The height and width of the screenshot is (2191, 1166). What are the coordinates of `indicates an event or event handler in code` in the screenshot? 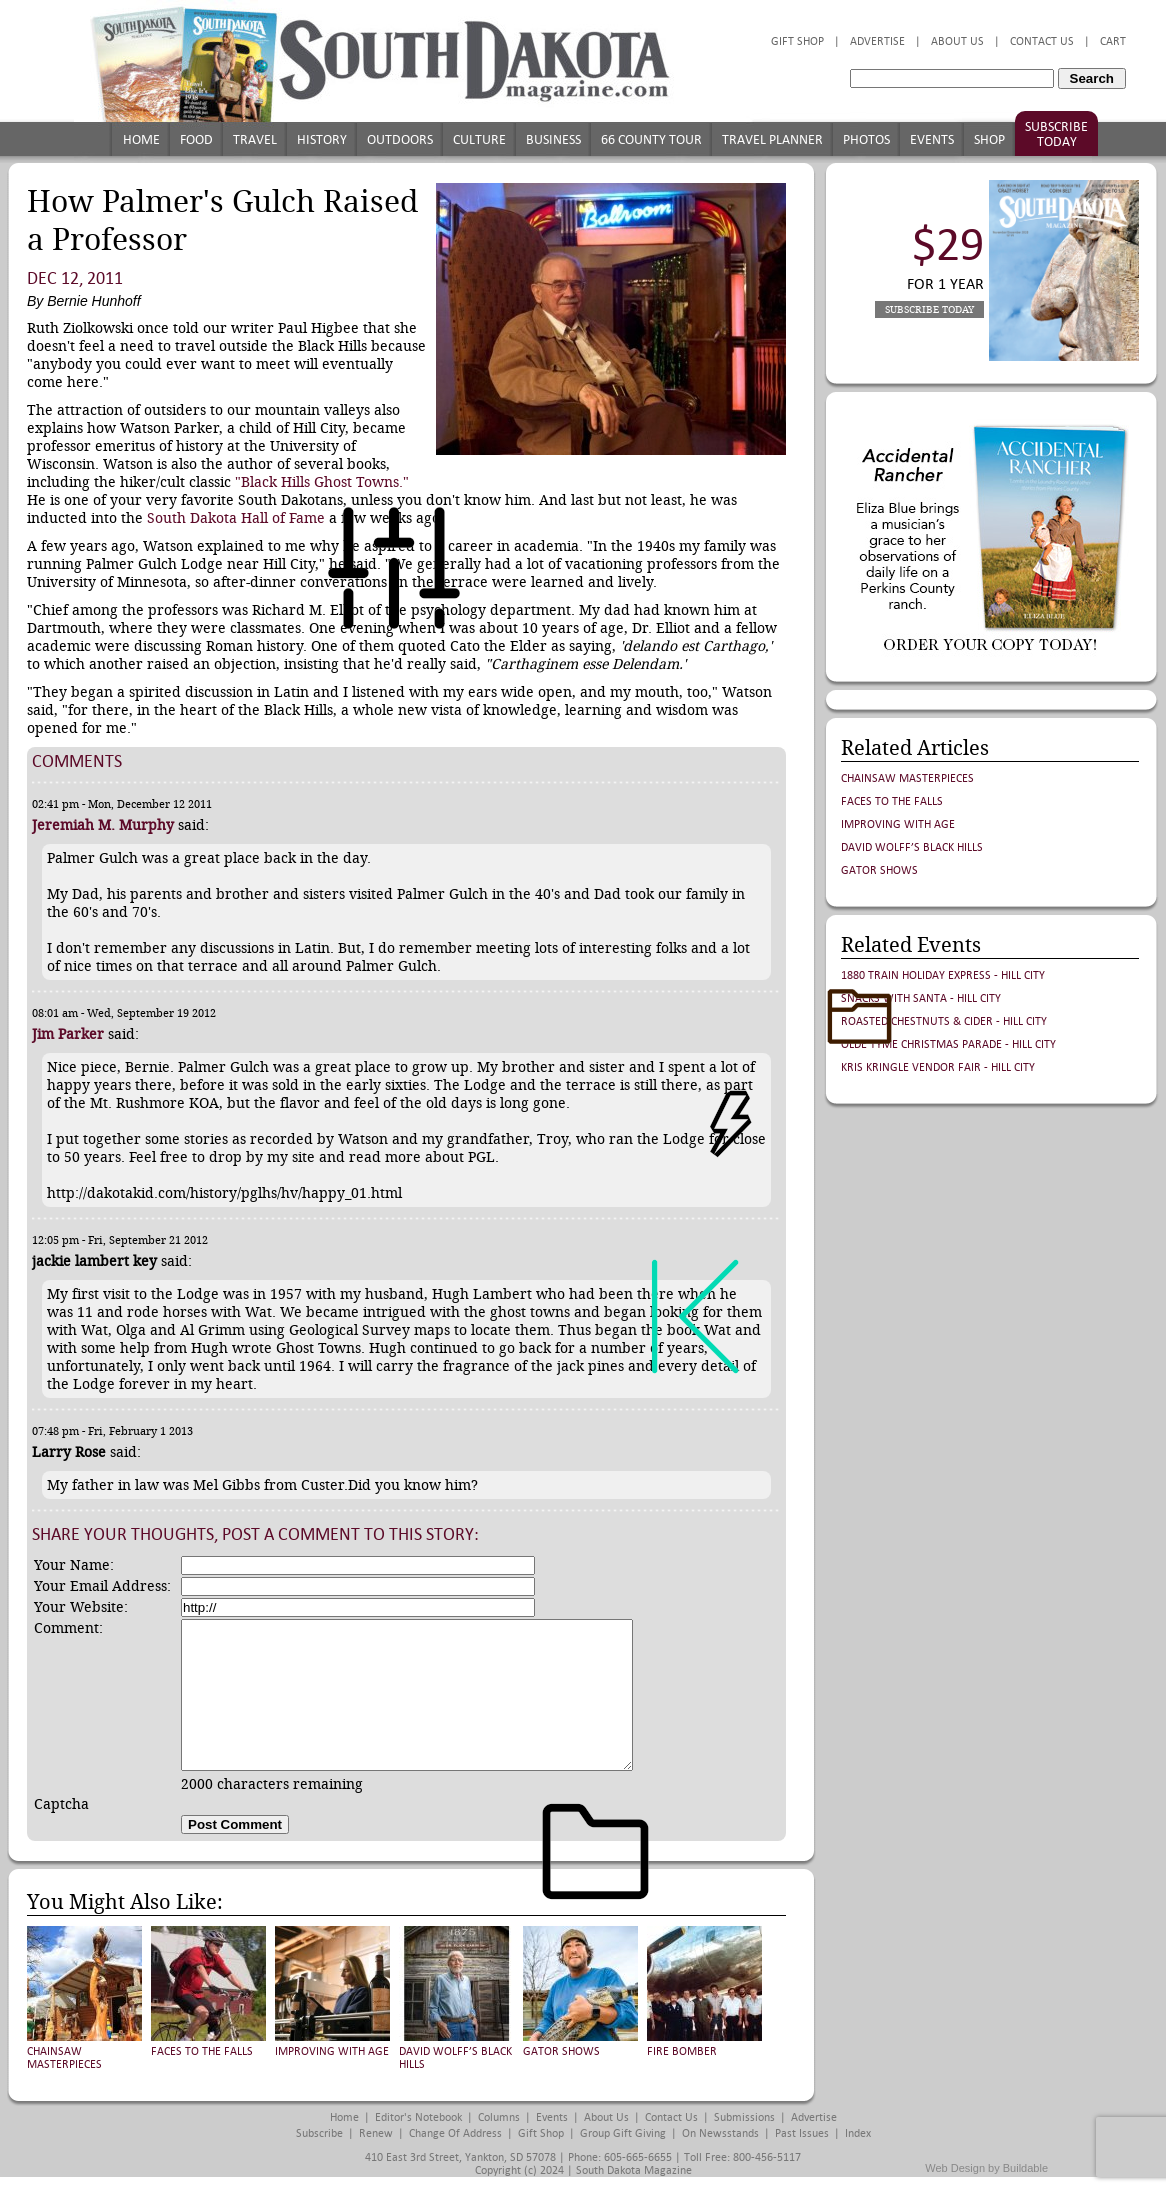 It's located at (729, 1124).